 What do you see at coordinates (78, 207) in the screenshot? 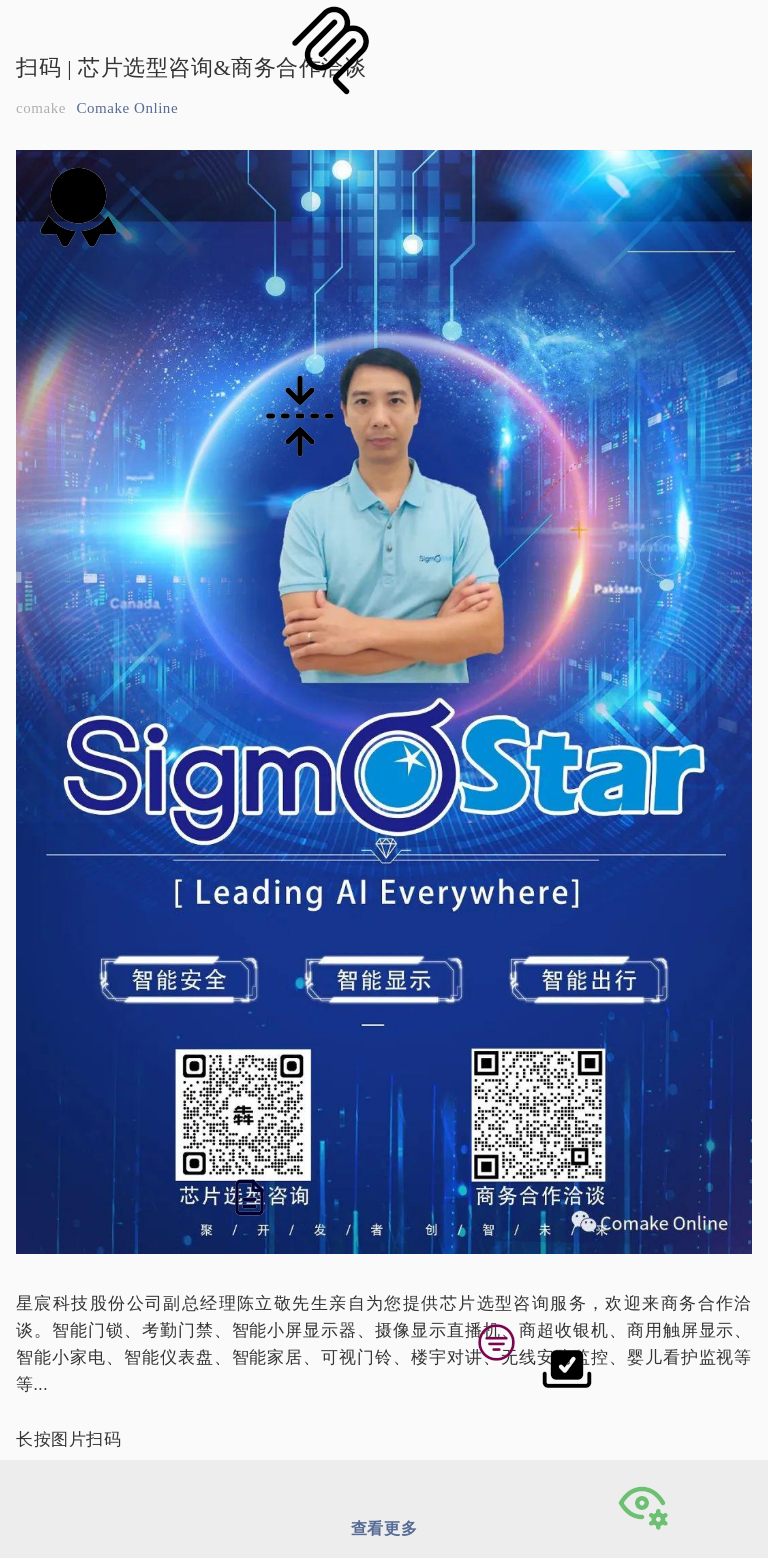
I see `view achievements or awards` at bounding box center [78, 207].